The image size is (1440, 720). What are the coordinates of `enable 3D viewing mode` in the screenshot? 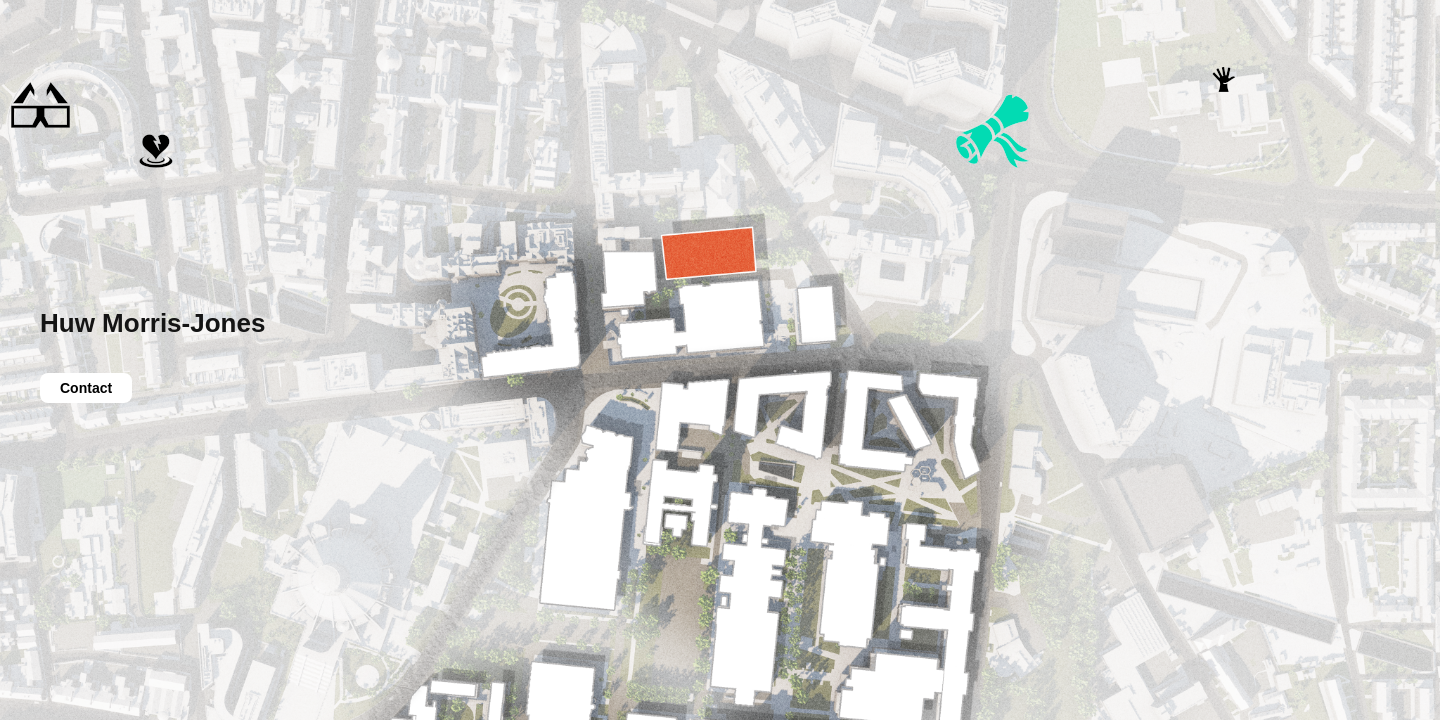 It's located at (40, 104).